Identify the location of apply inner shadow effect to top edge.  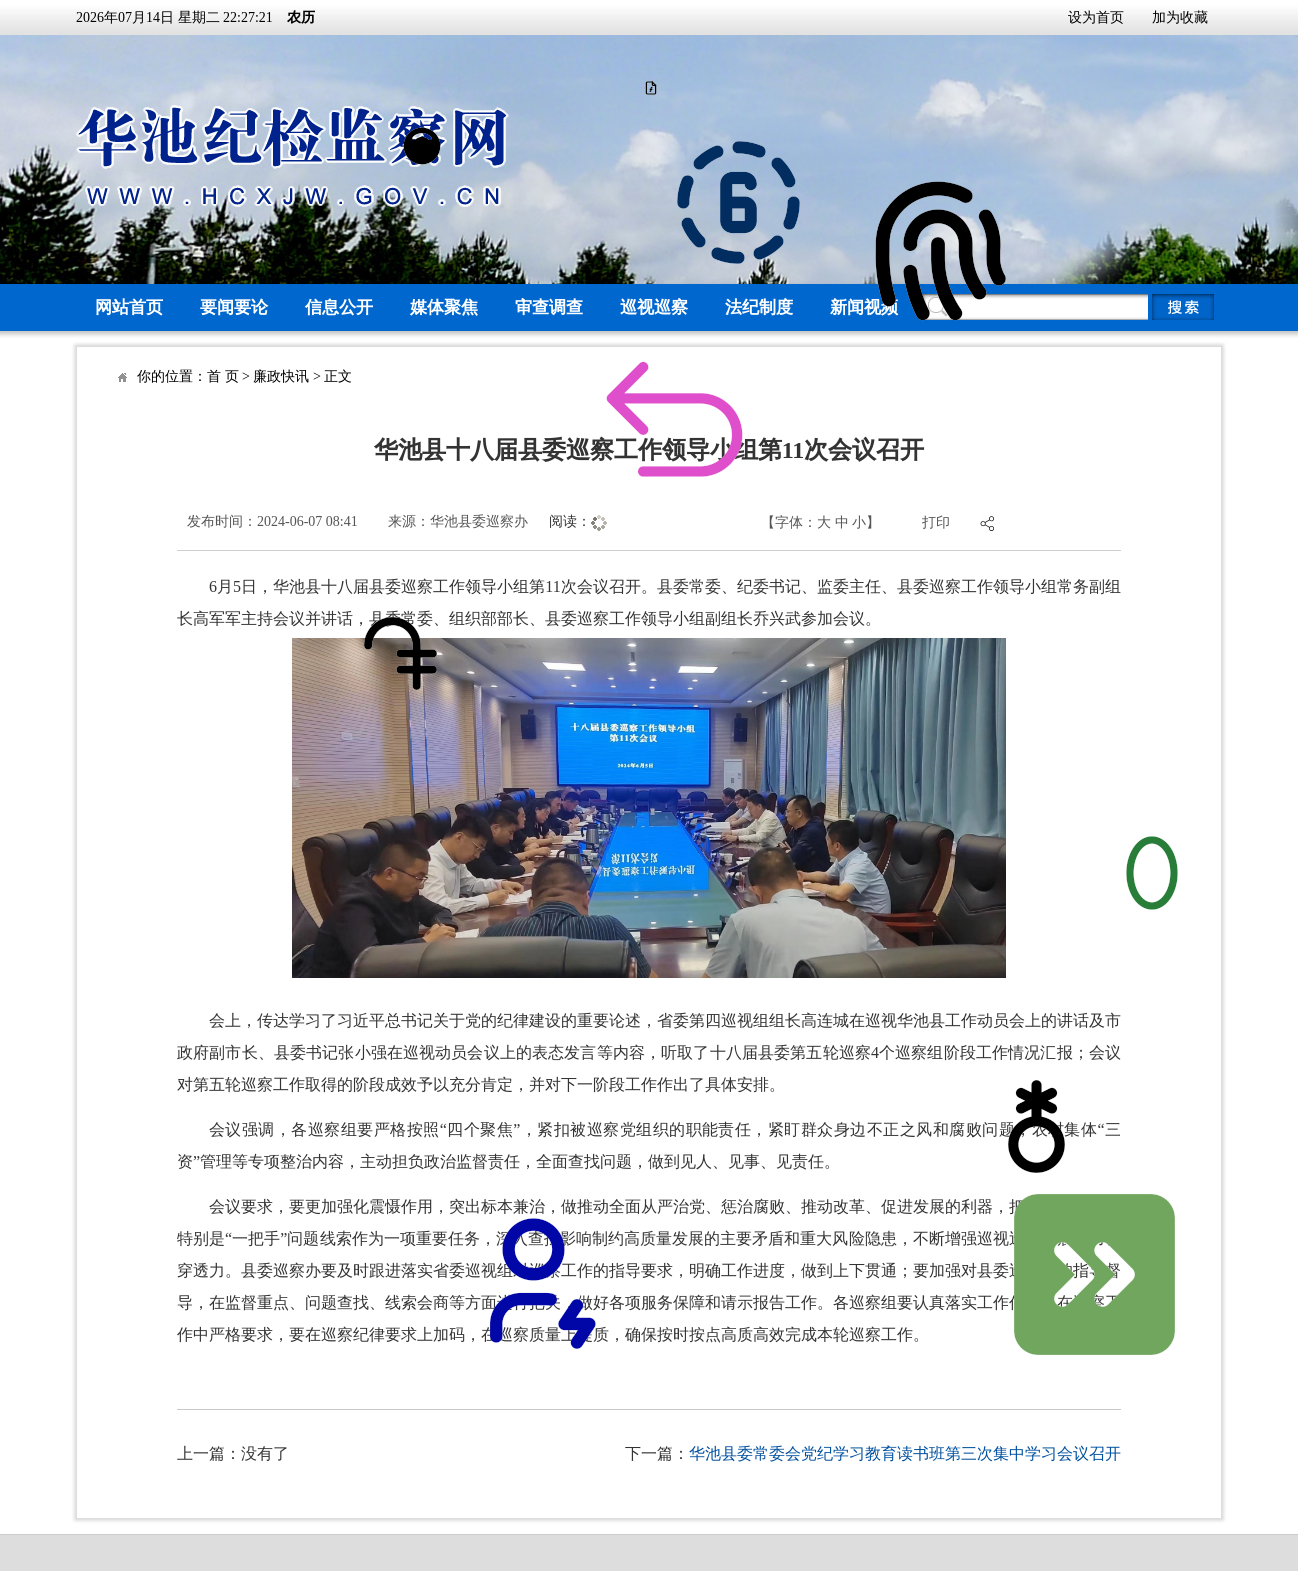
(422, 146).